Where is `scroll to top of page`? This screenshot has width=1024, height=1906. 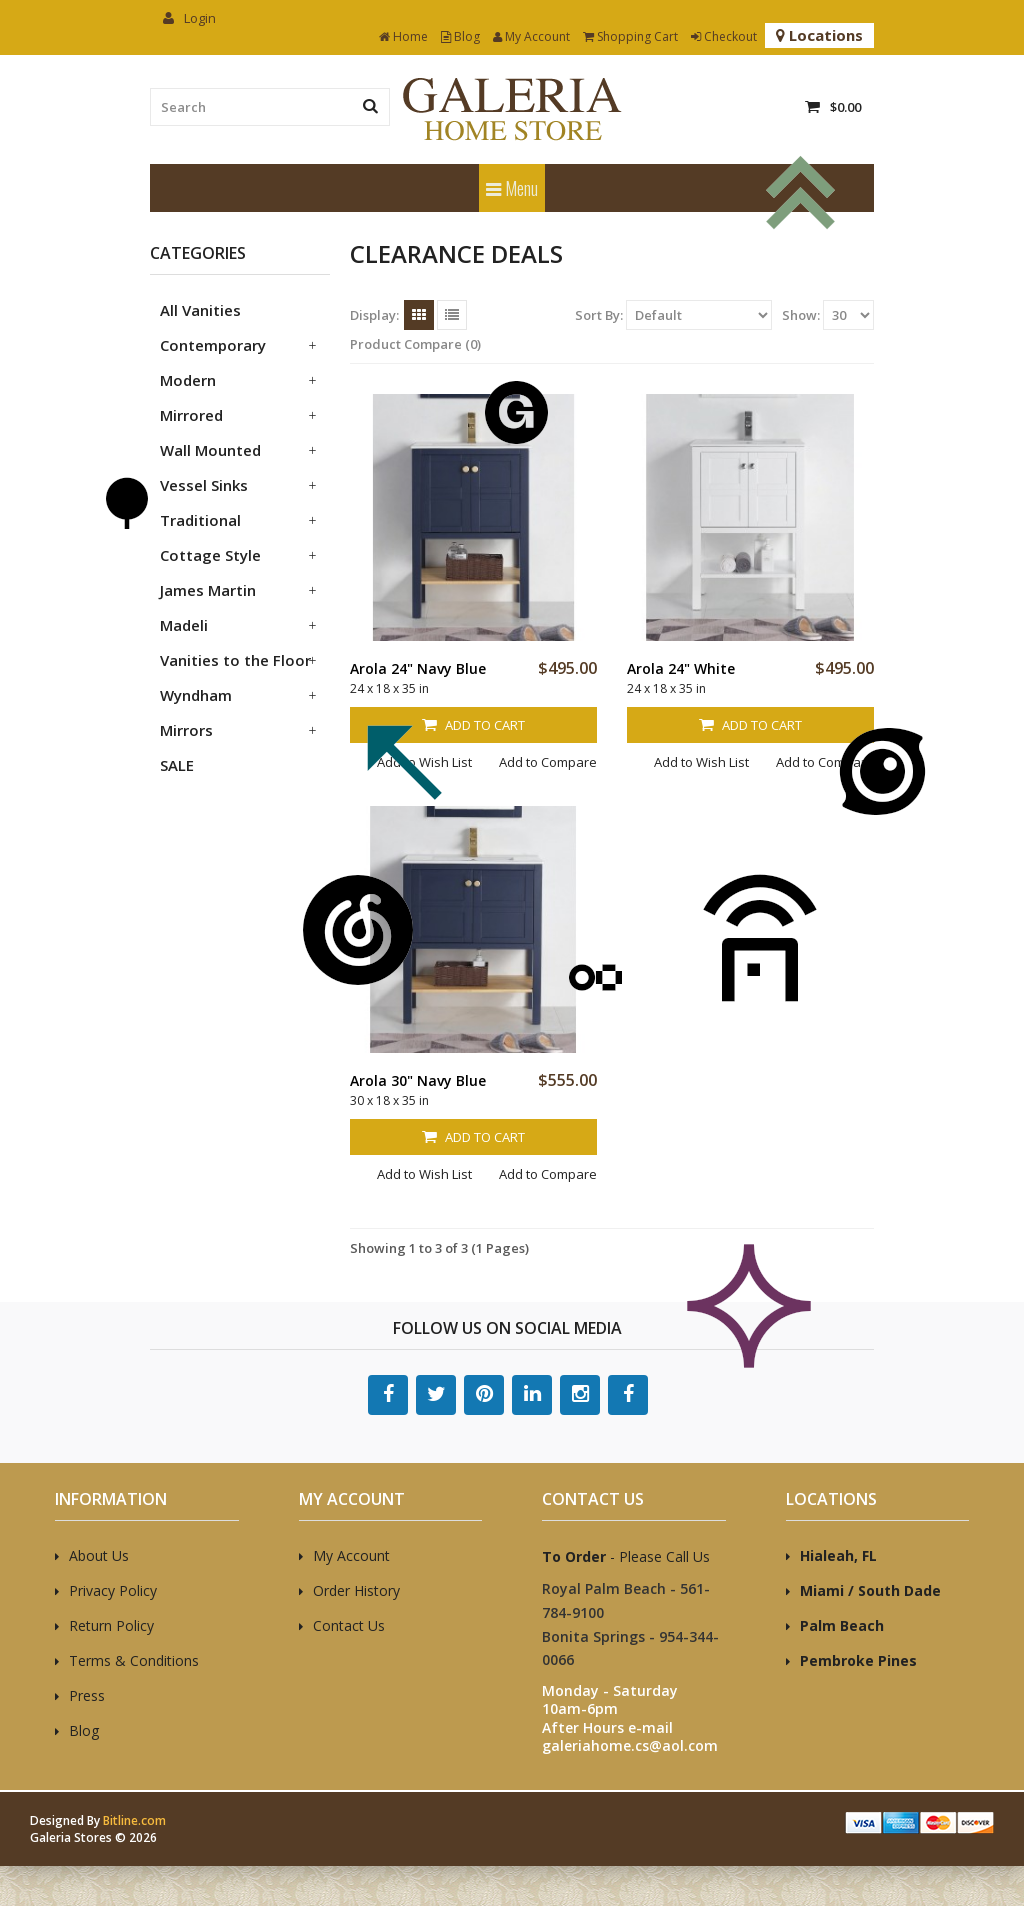 scroll to top of page is located at coordinates (800, 195).